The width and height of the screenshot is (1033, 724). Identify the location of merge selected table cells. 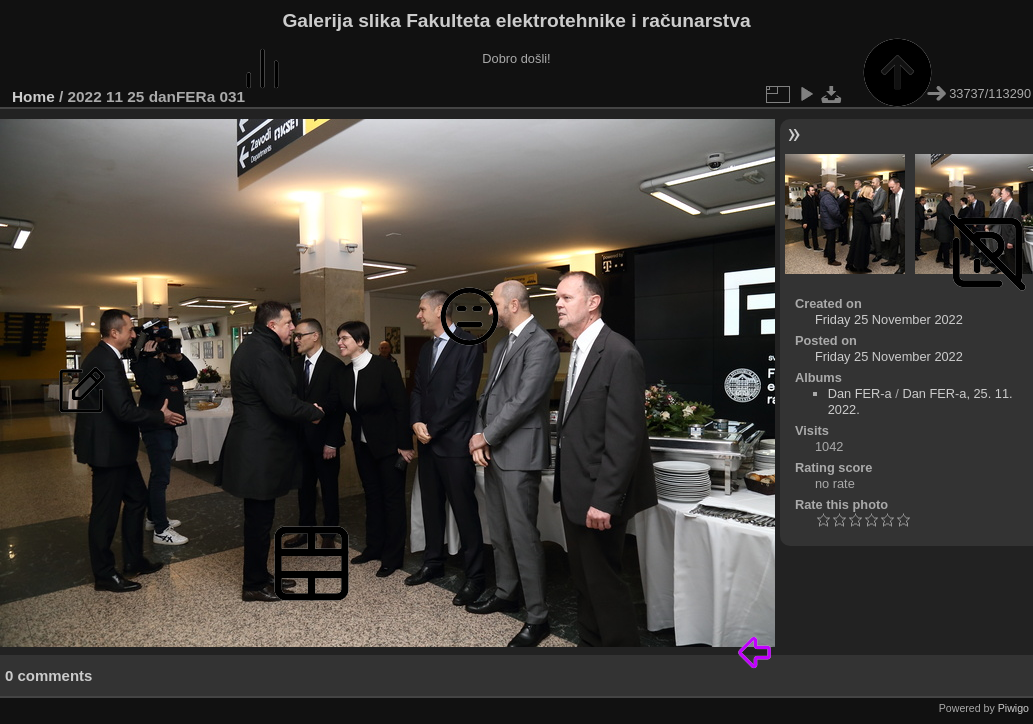
(311, 563).